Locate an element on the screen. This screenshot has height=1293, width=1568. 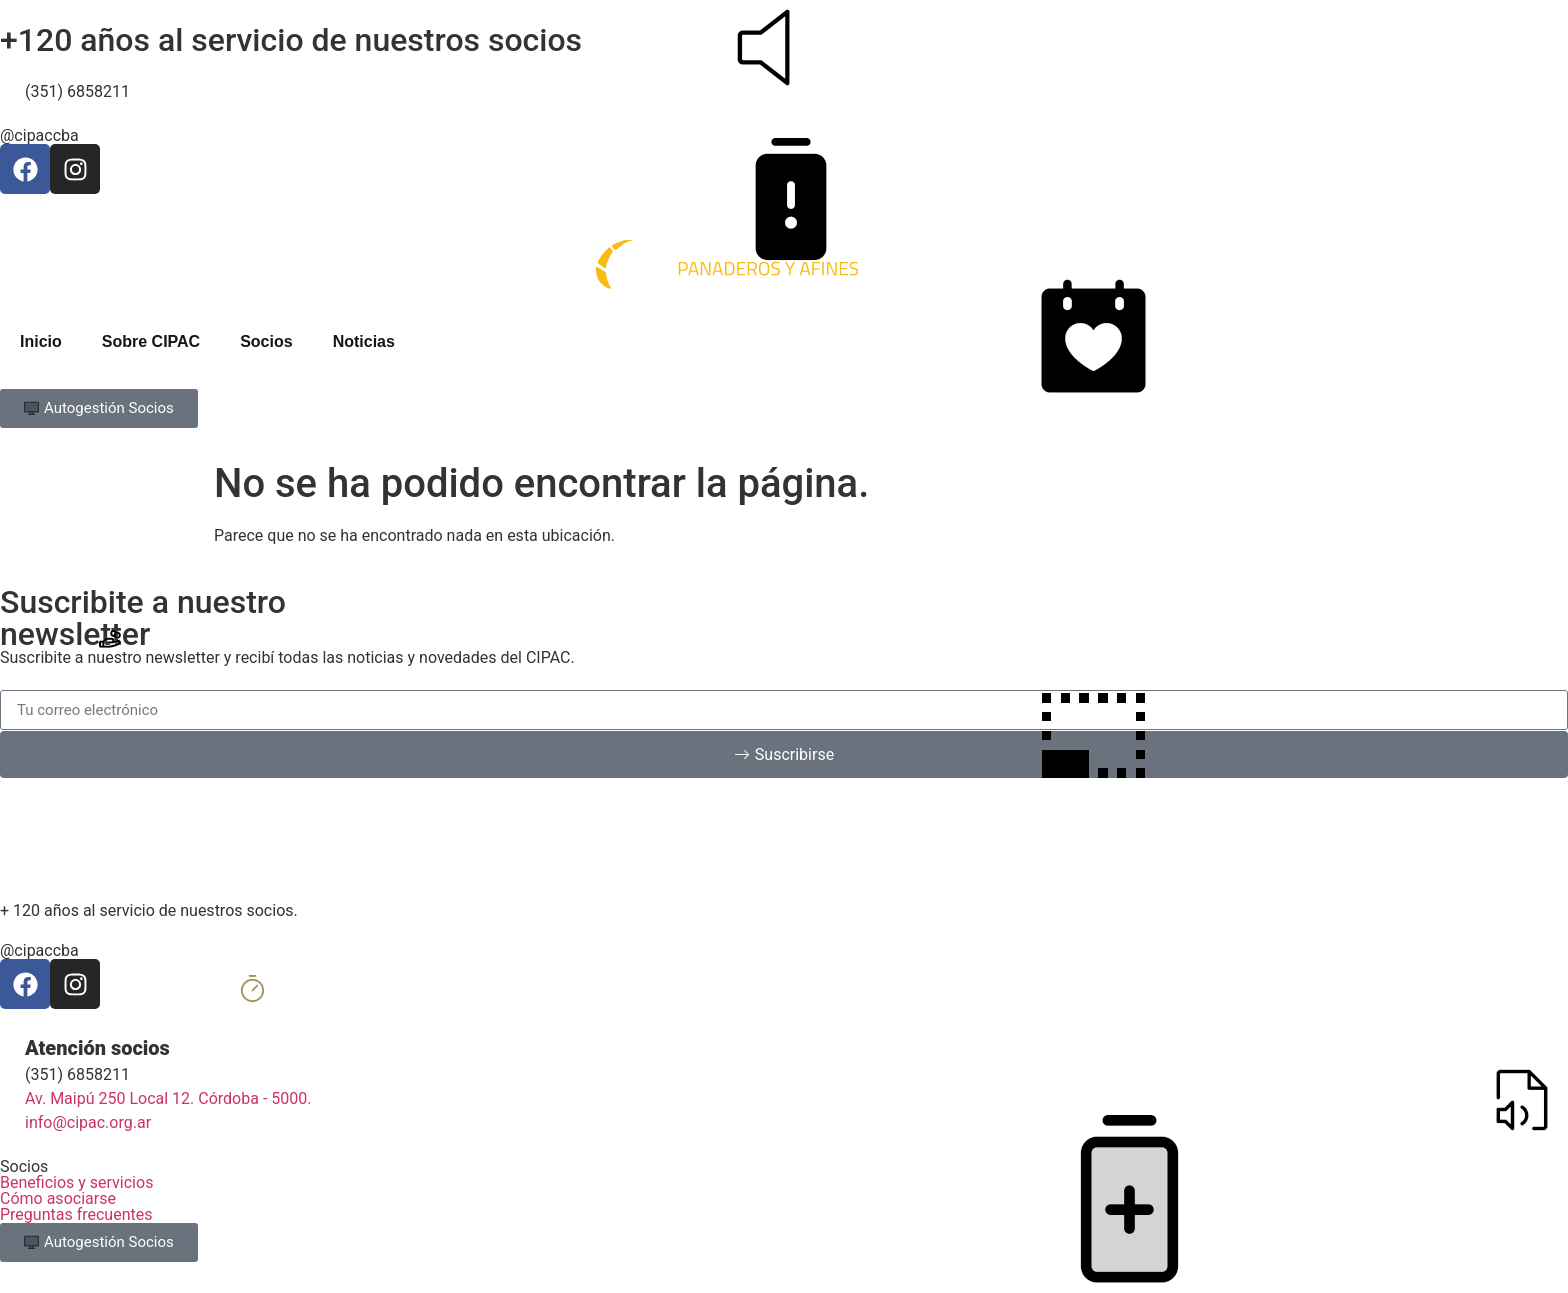
open an audio file is located at coordinates (1522, 1100).